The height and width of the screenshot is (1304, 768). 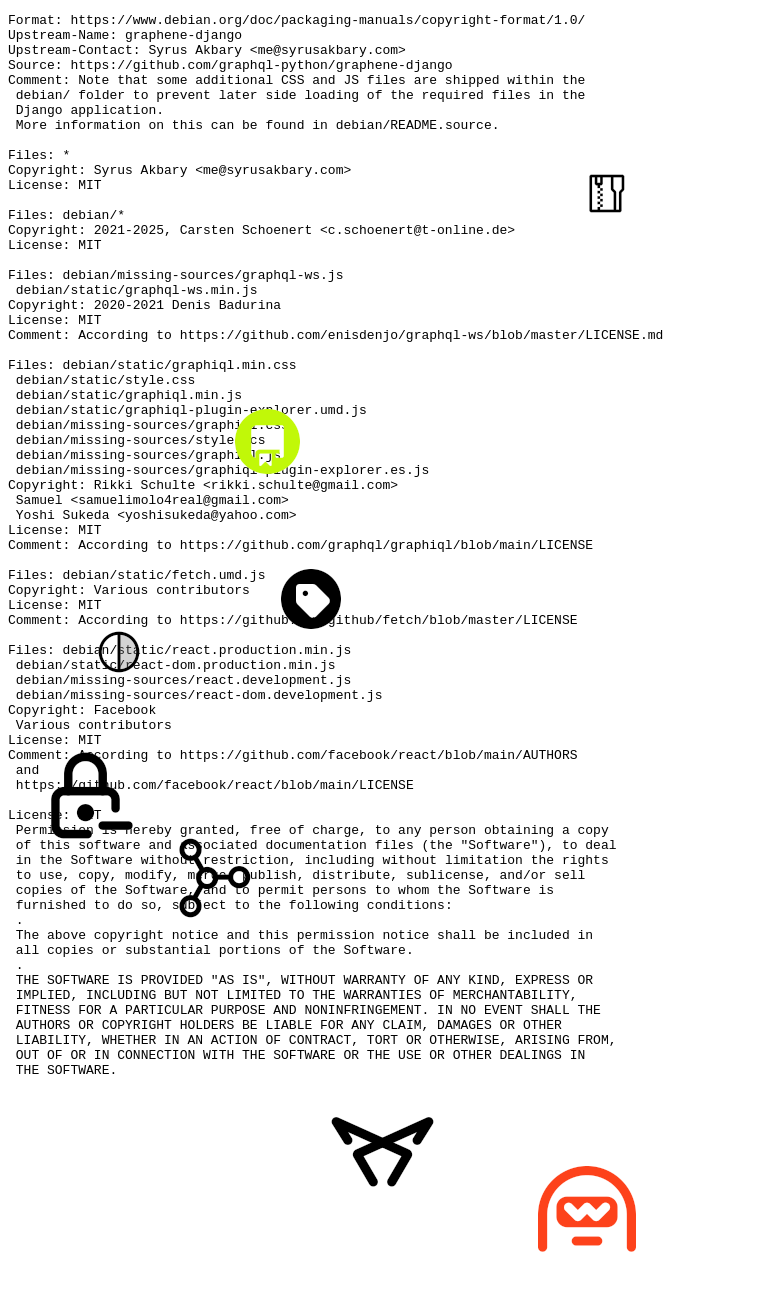 What do you see at coordinates (119, 652) in the screenshot?
I see `toggle between light and dark mode` at bounding box center [119, 652].